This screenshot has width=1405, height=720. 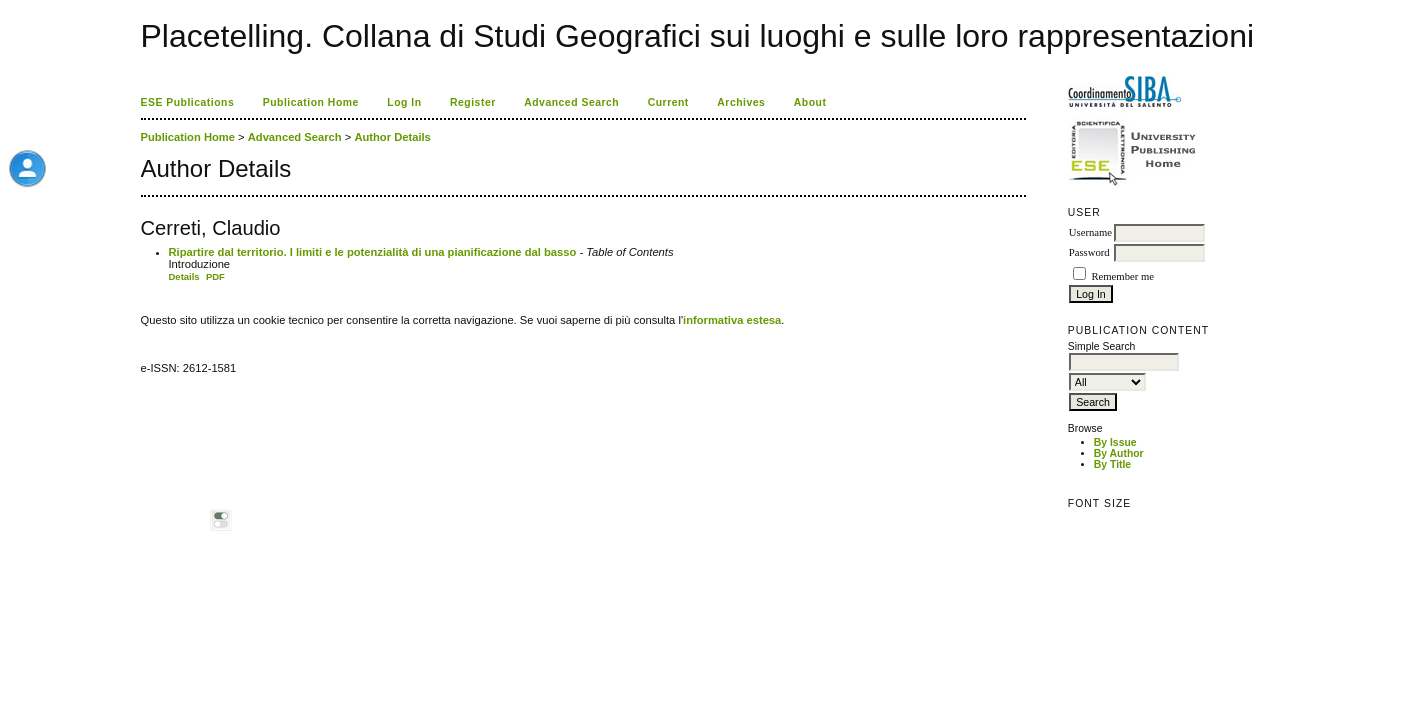 I want to click on open gnome tweaks application, so click(x=221, y=520).